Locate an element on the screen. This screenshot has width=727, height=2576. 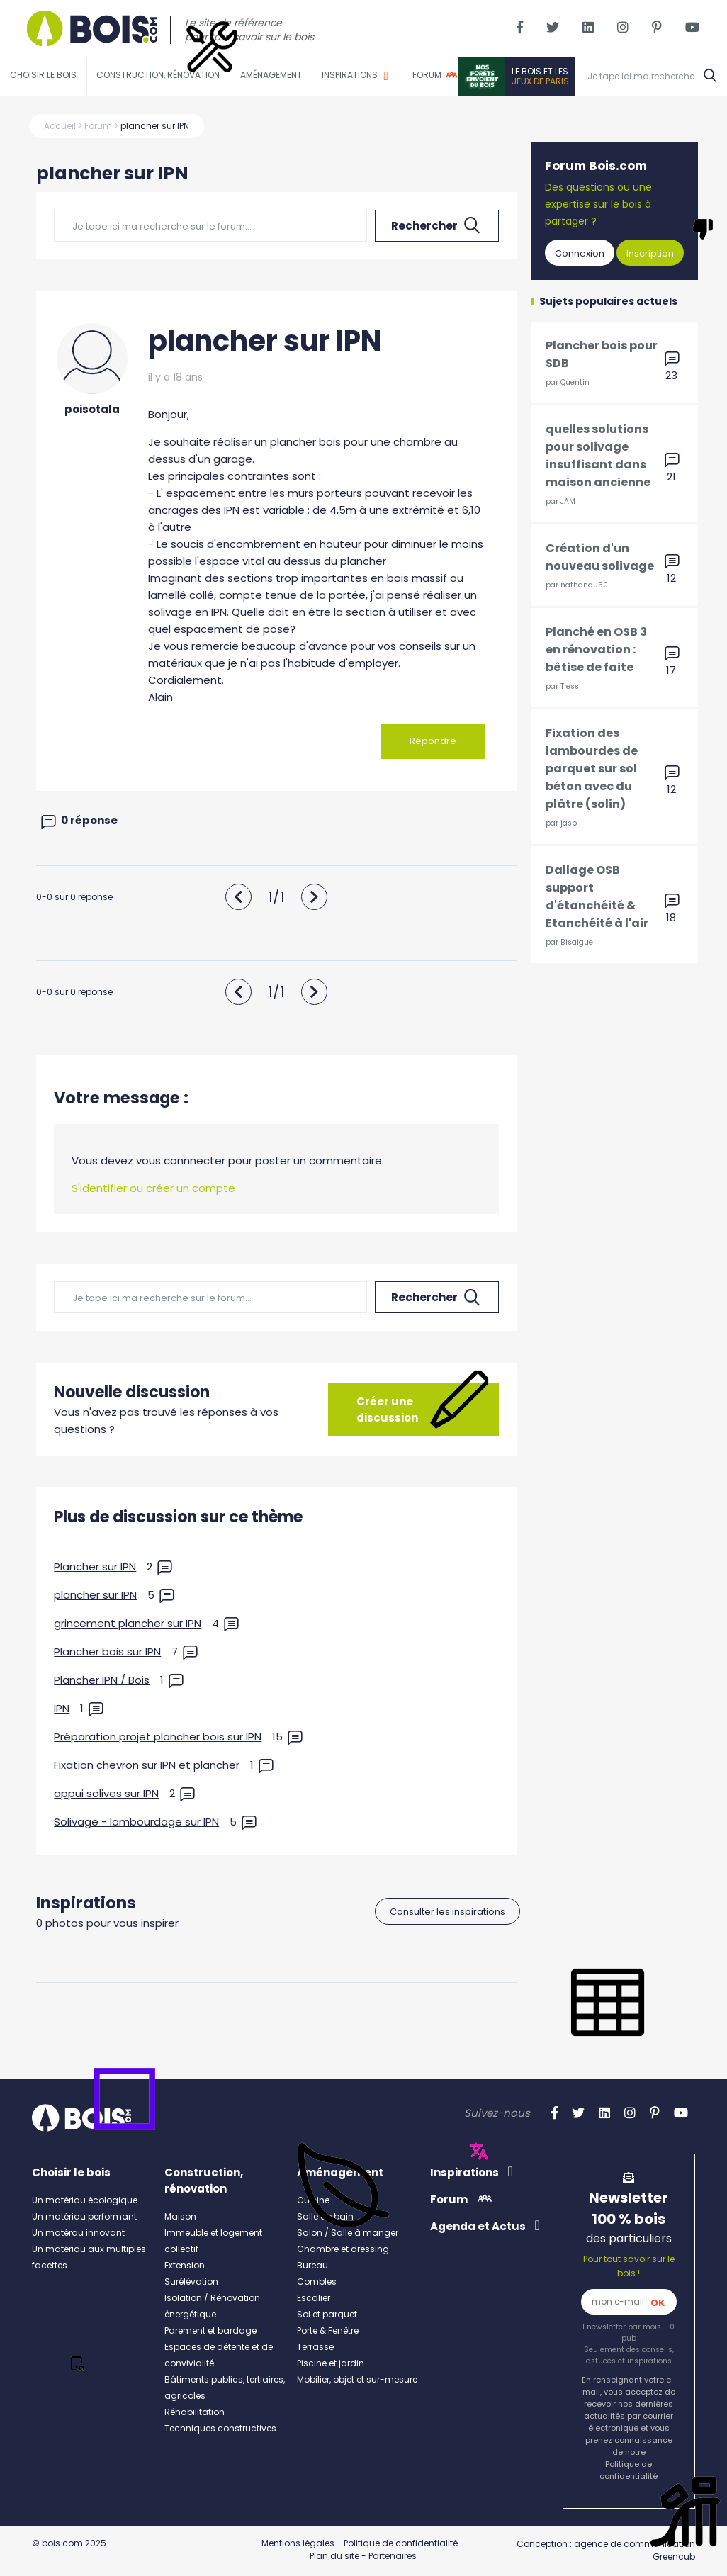
cancel tablet connection or pairing is located at coordinates (77, 2363).